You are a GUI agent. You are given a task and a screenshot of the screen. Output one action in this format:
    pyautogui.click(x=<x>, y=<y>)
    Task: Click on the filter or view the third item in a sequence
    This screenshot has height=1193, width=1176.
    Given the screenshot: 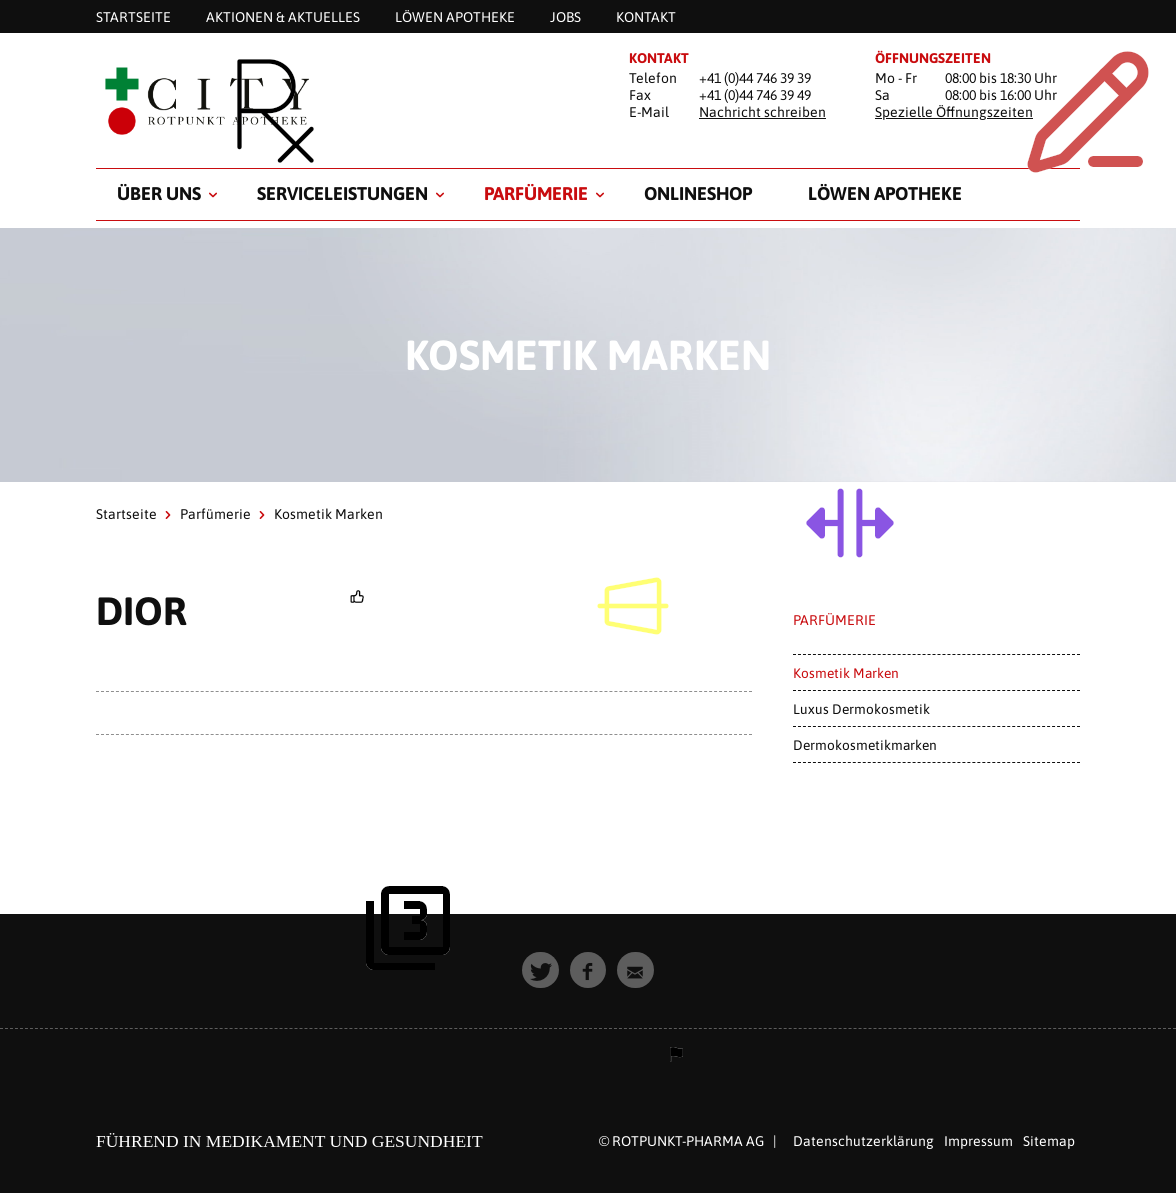 What is the action you would take?
    pyautogui.click(x=408, y=928)
    